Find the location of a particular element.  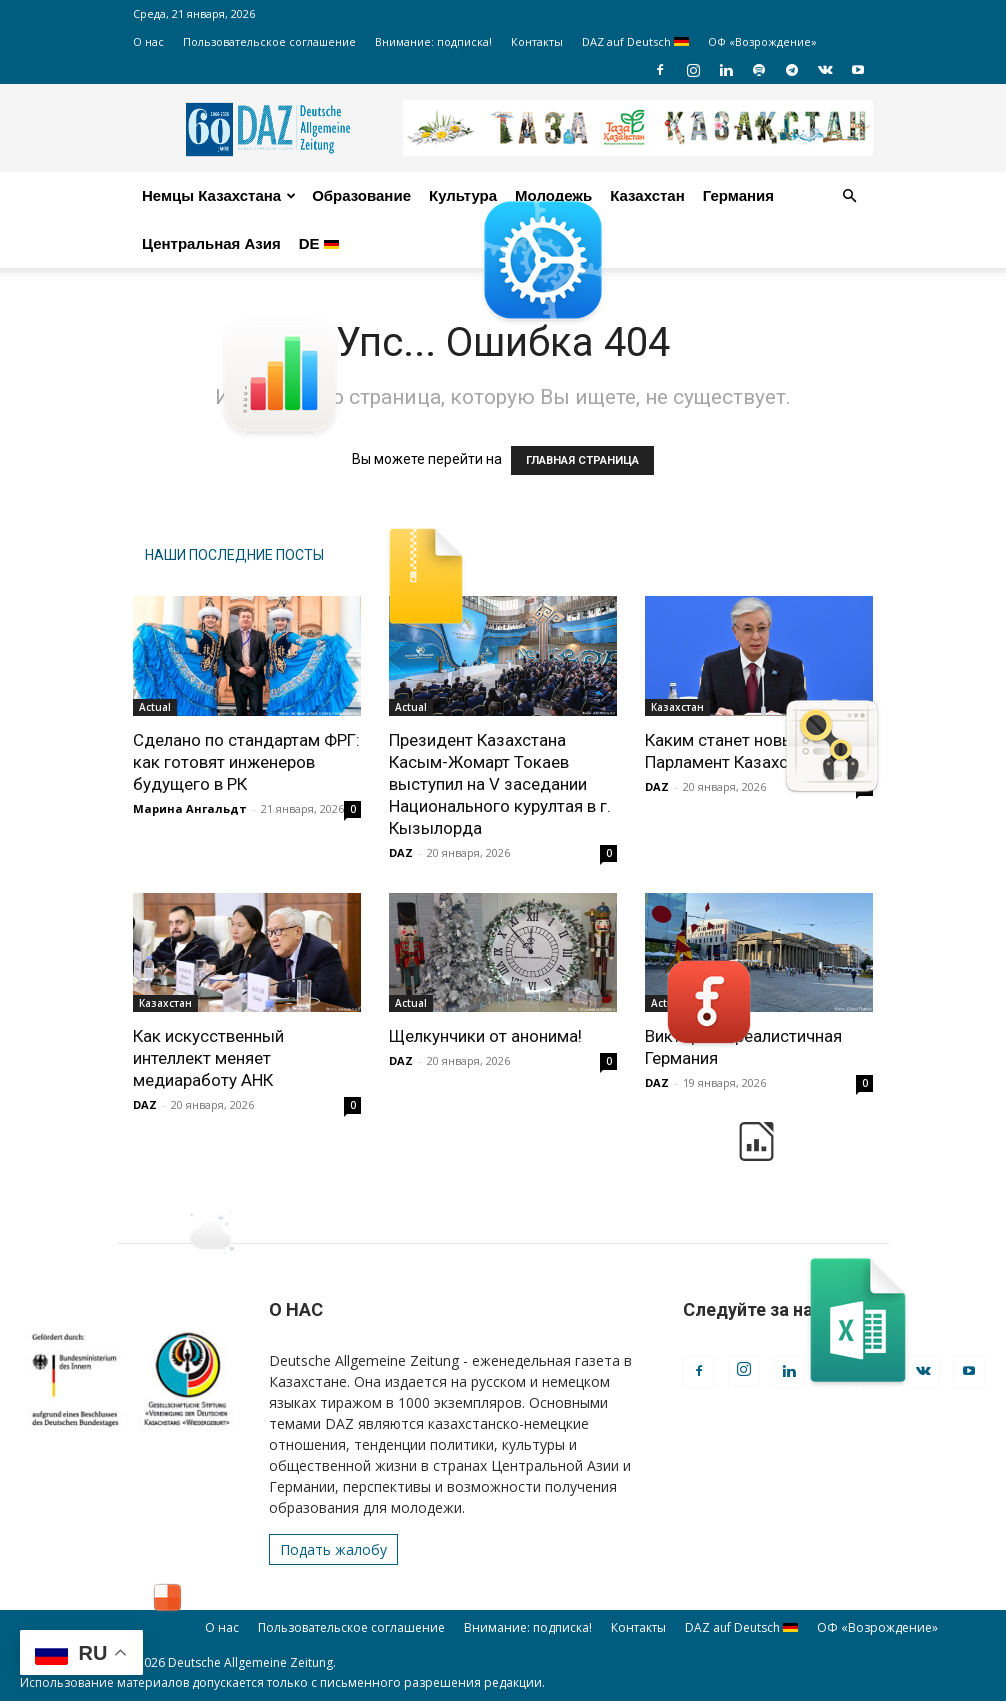

a compressed gzip archive file is located at coordinates (426, 578).